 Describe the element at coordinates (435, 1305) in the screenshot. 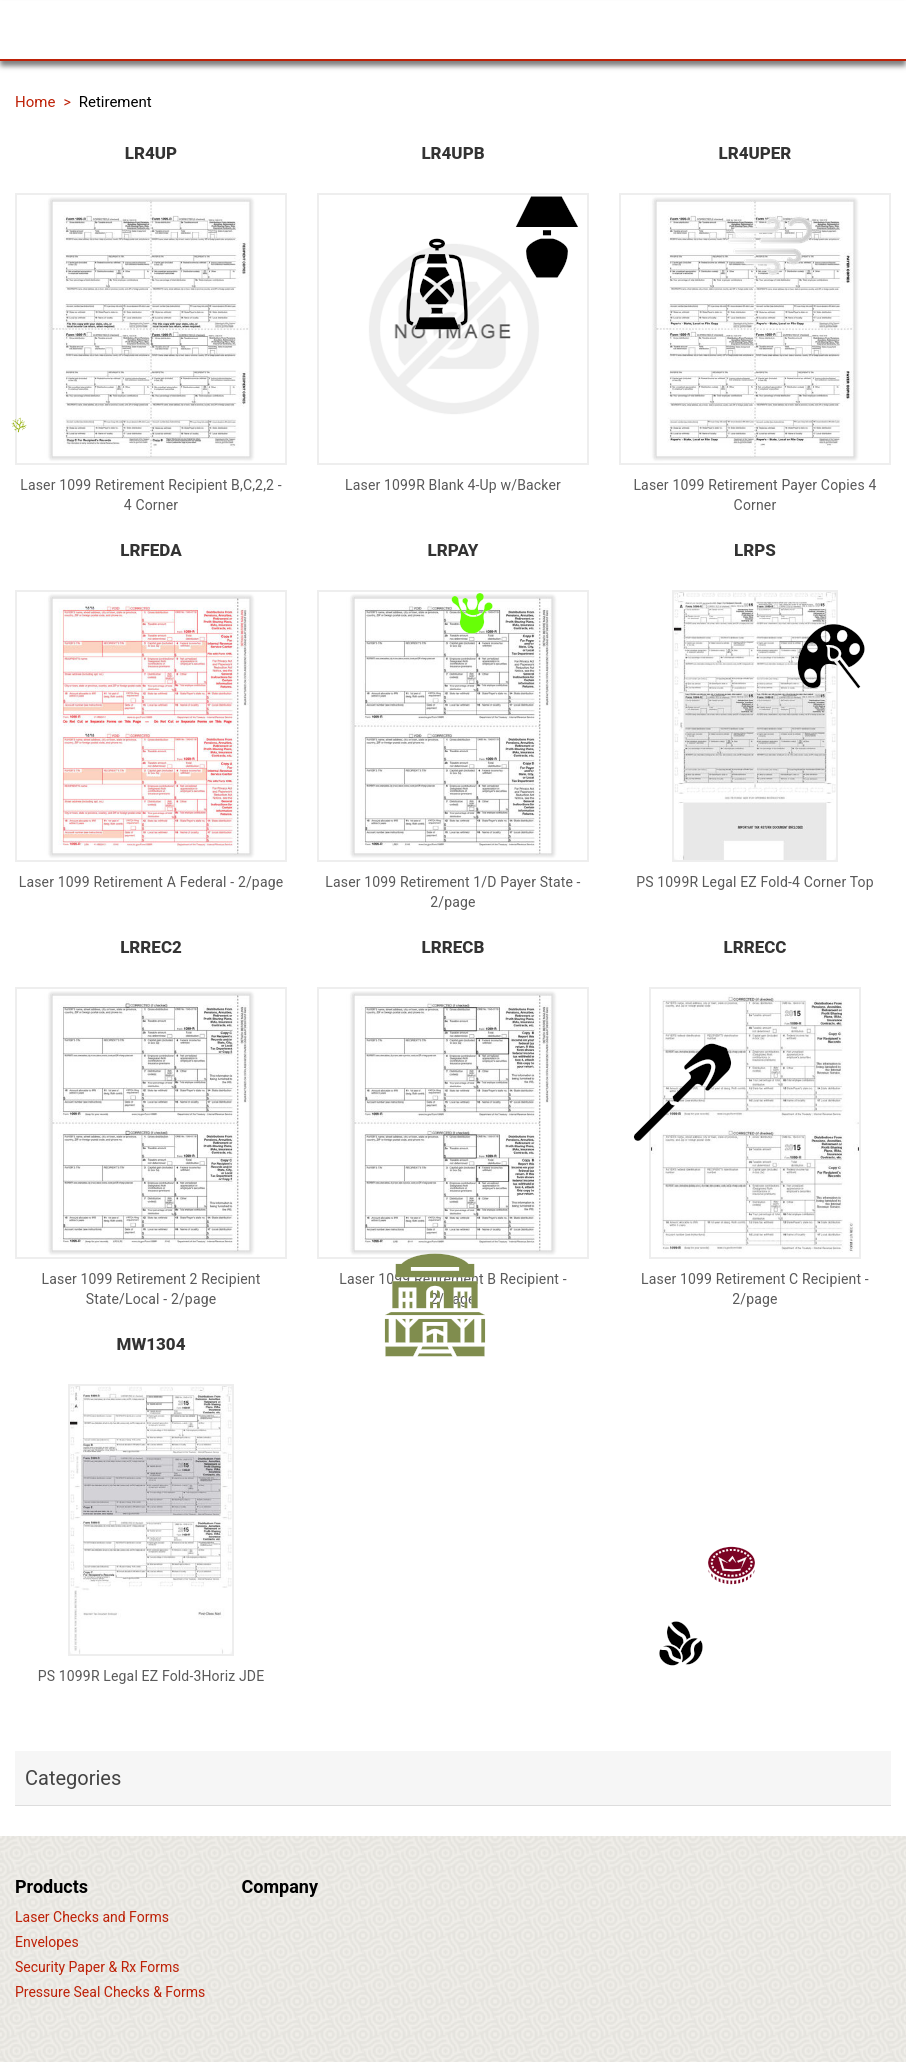

I see `visit the saloon or tavern in-game` at that location.